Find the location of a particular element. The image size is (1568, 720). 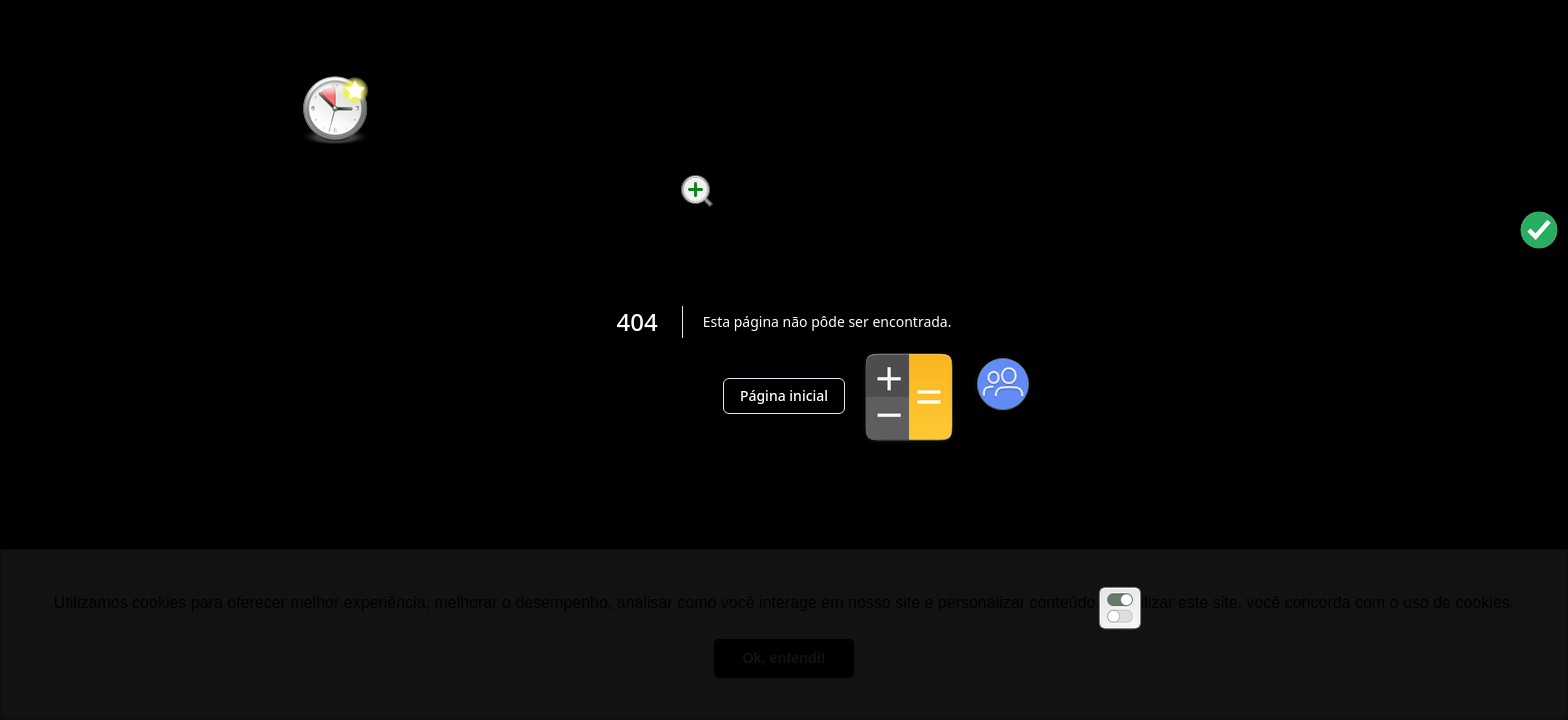

open the calculator app is located at coordinates (909, 397).